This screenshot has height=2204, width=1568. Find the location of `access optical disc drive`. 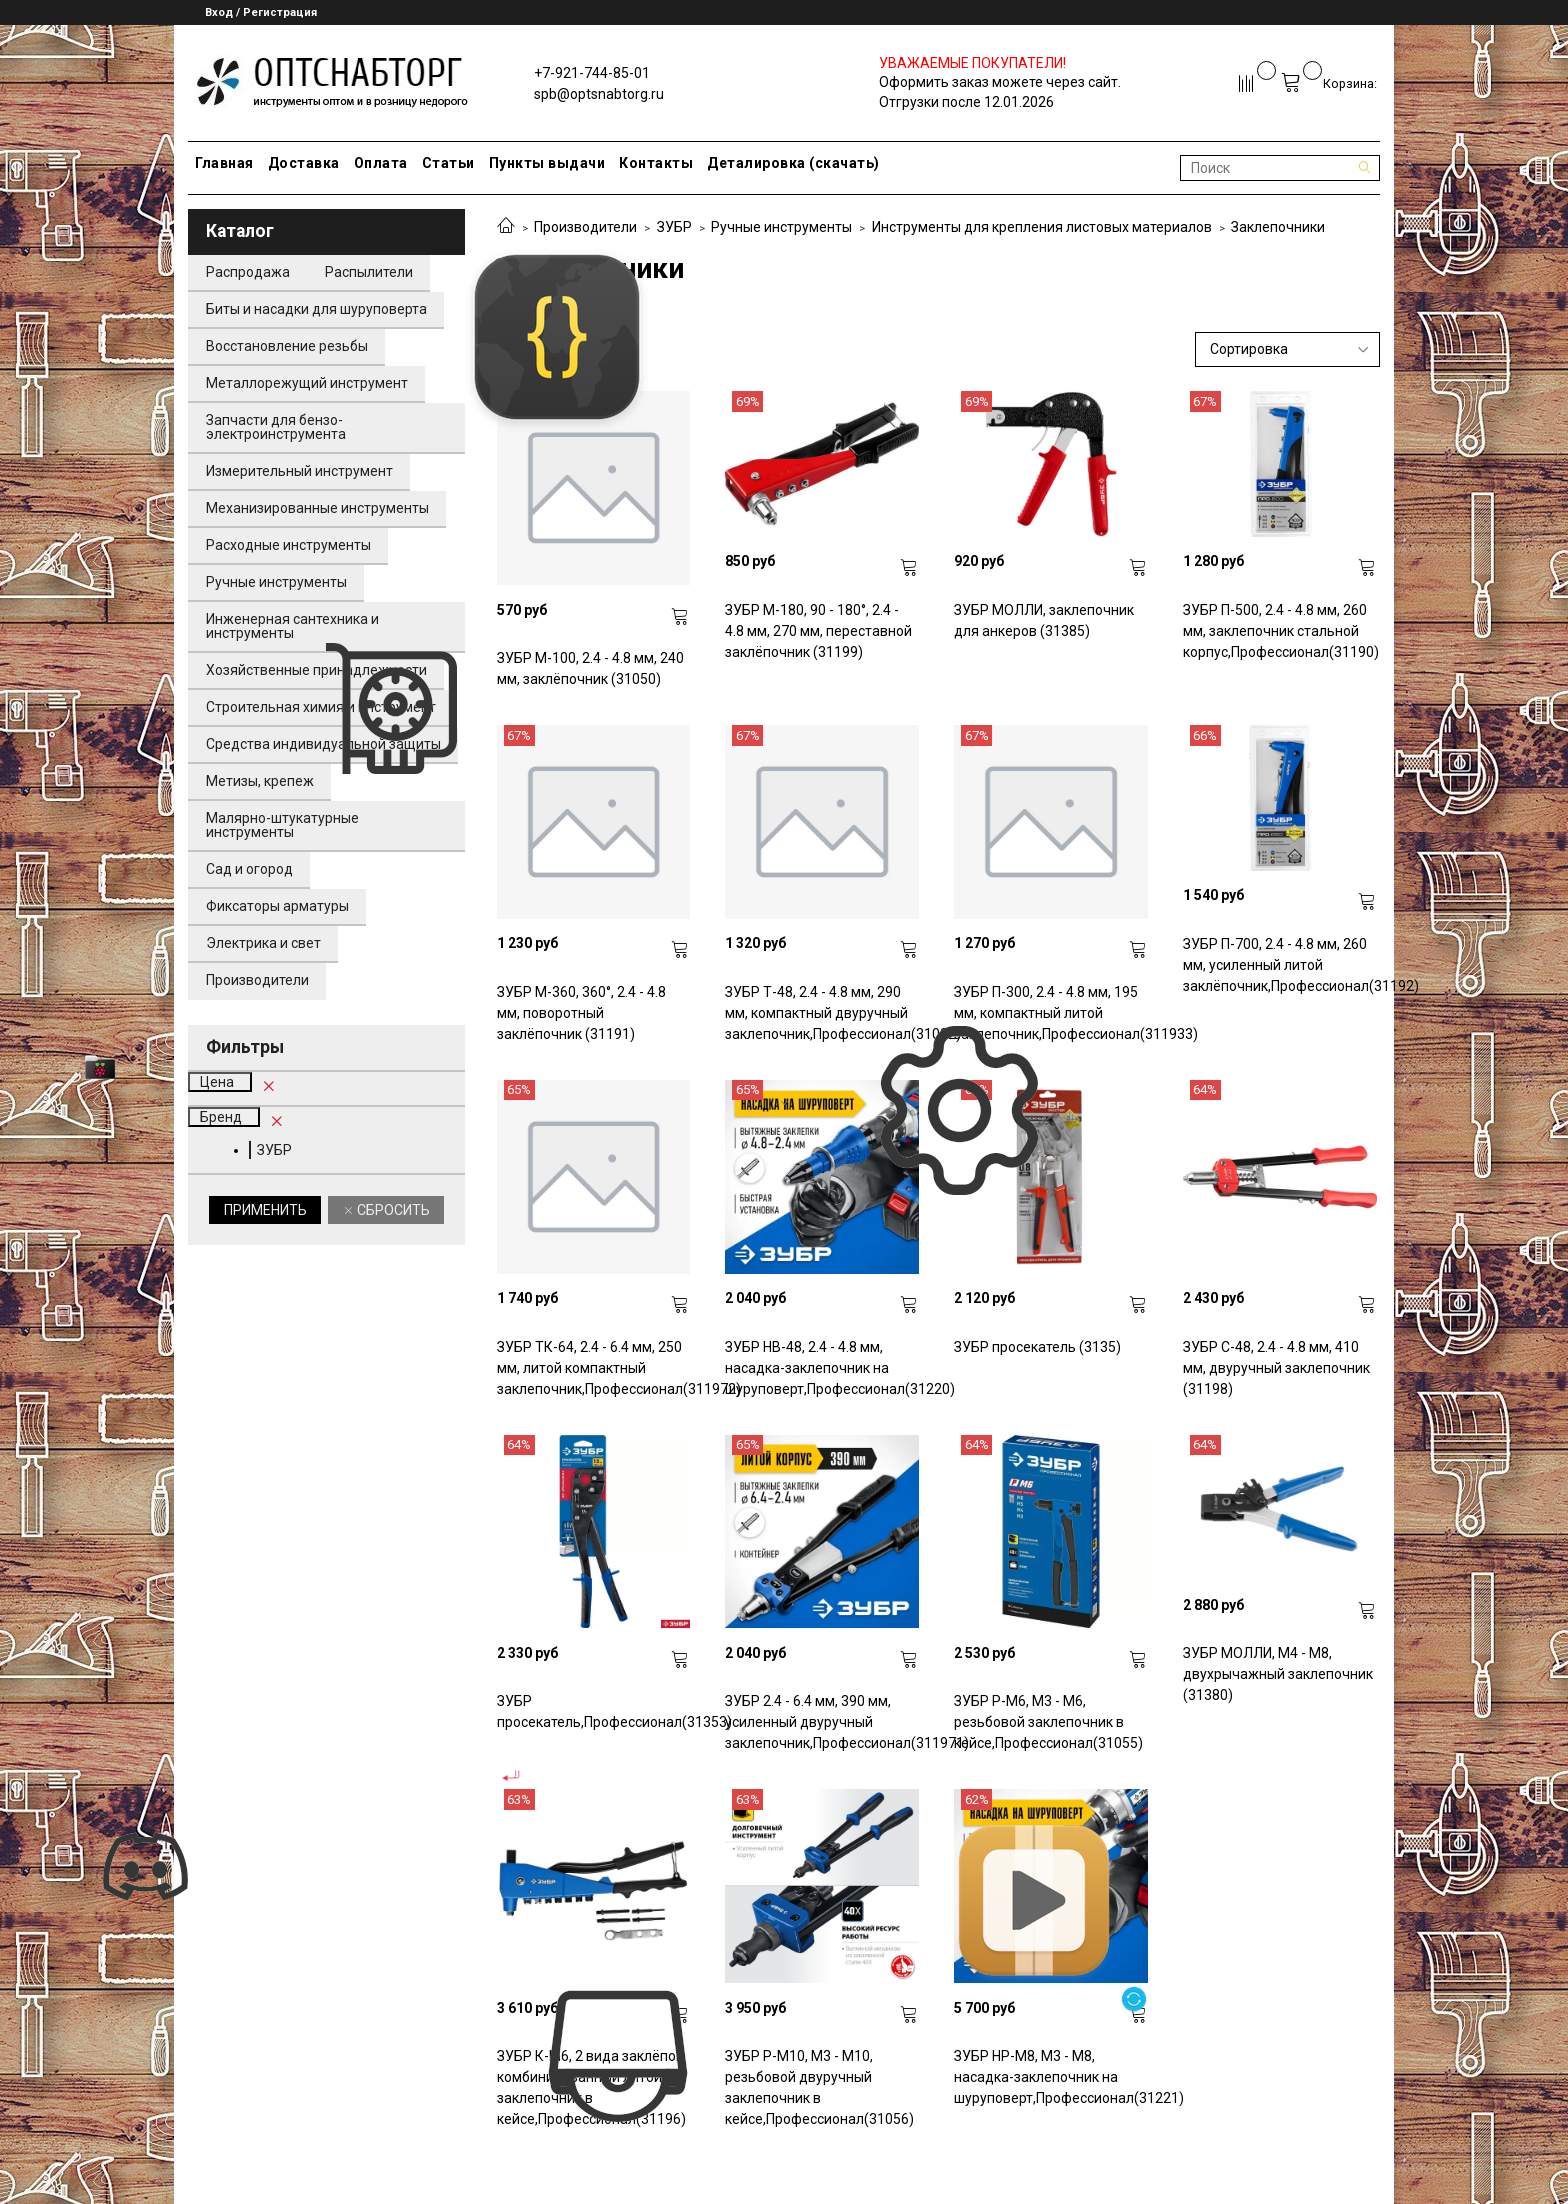

access optical disc drive is located at coordinates (618, 2052).